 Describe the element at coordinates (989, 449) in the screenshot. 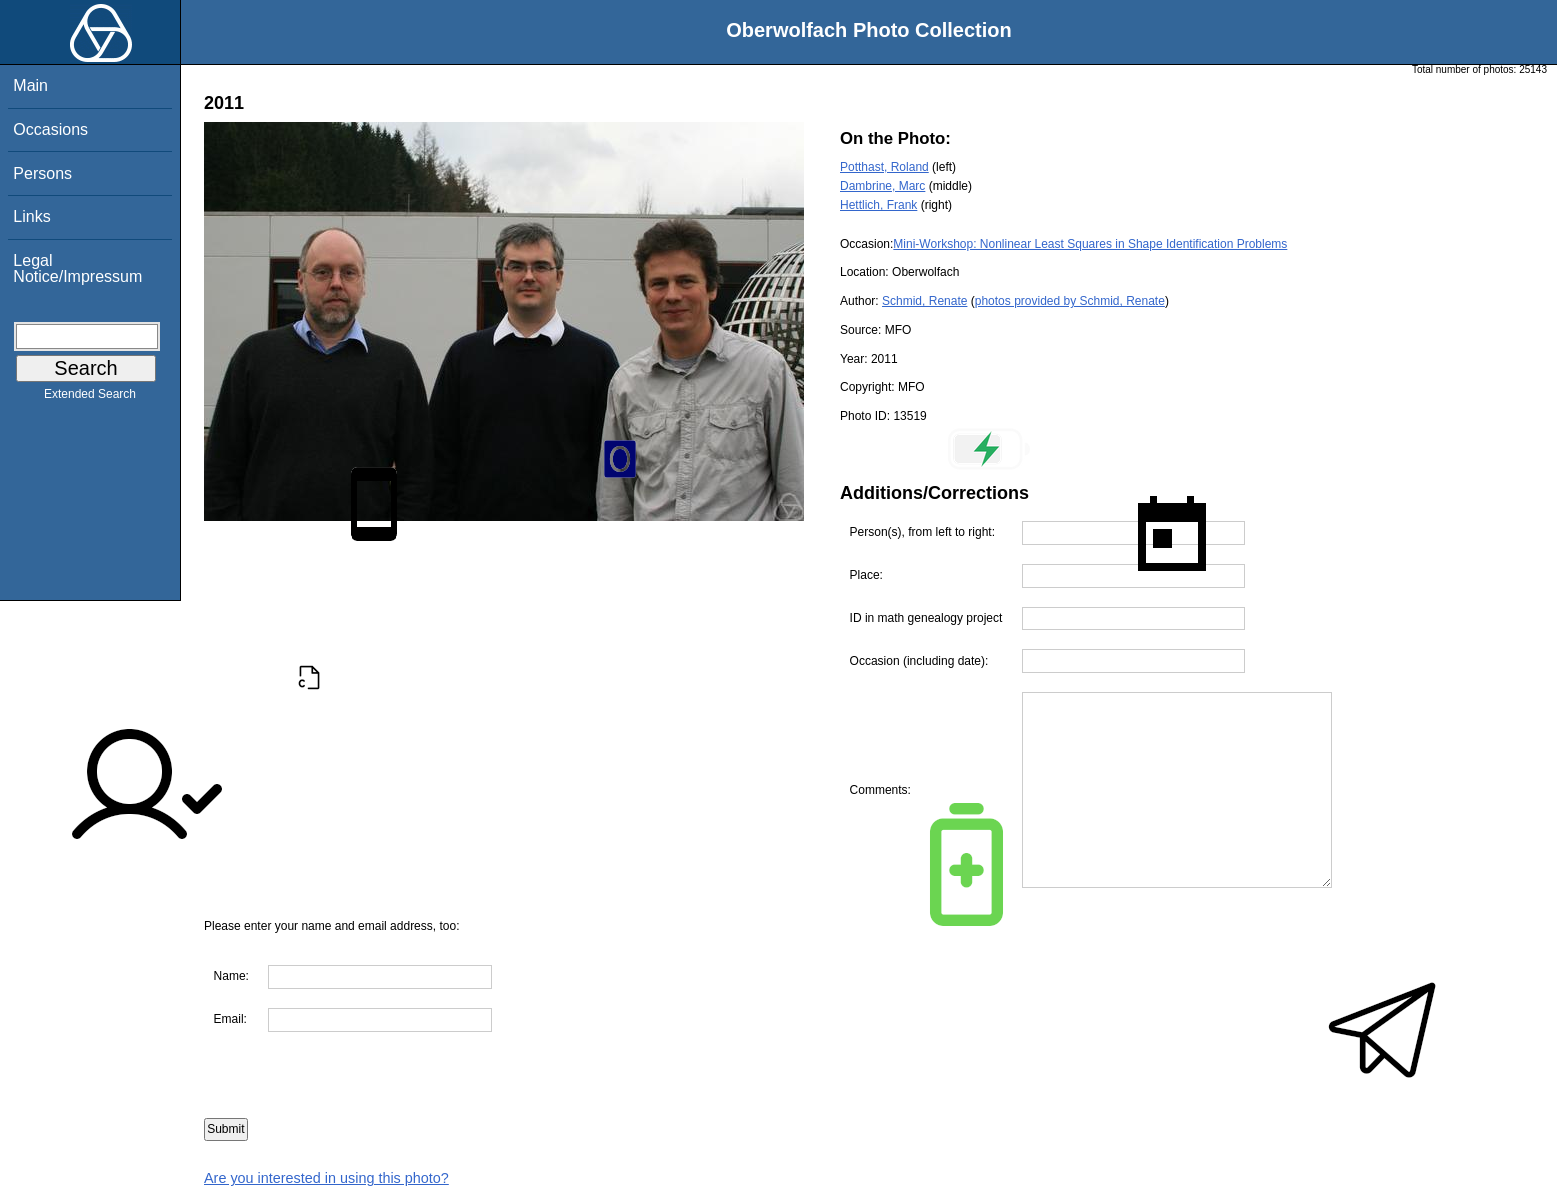

I see `indicates battery is charging at 70% capacity` at that location.